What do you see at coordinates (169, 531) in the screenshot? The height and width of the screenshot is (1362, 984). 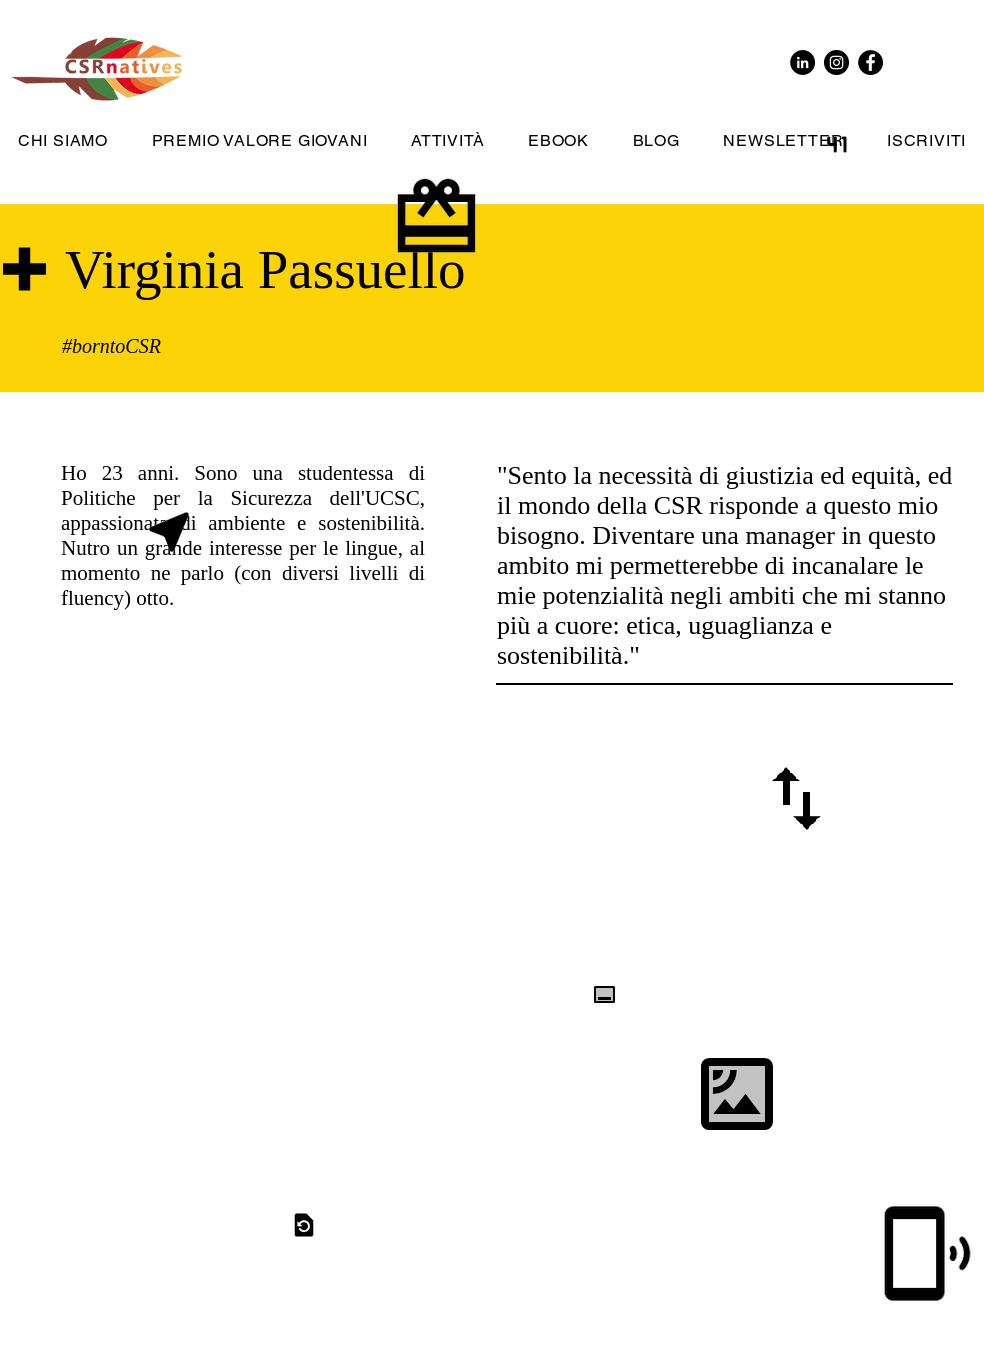 I see `access nearby places or points of interest` at bounding box center [169, 531].